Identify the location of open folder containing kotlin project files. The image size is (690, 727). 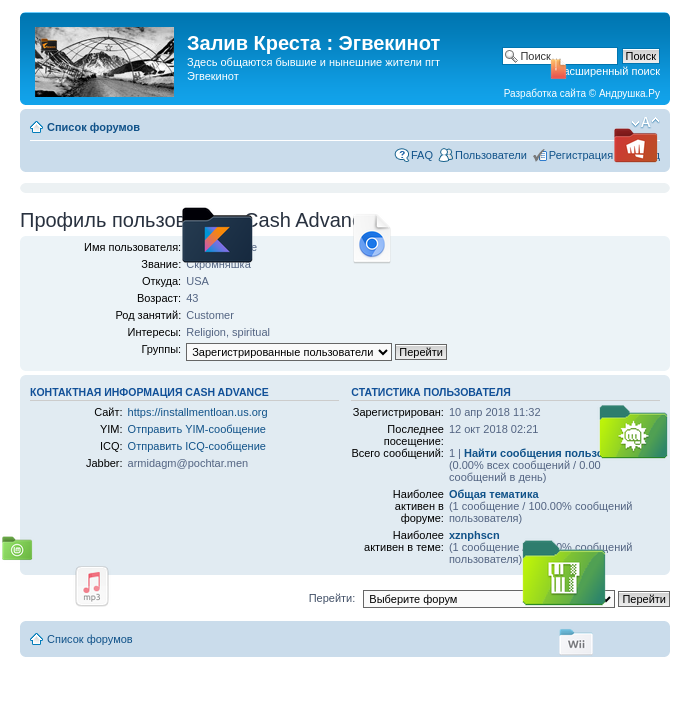
(217, 237).